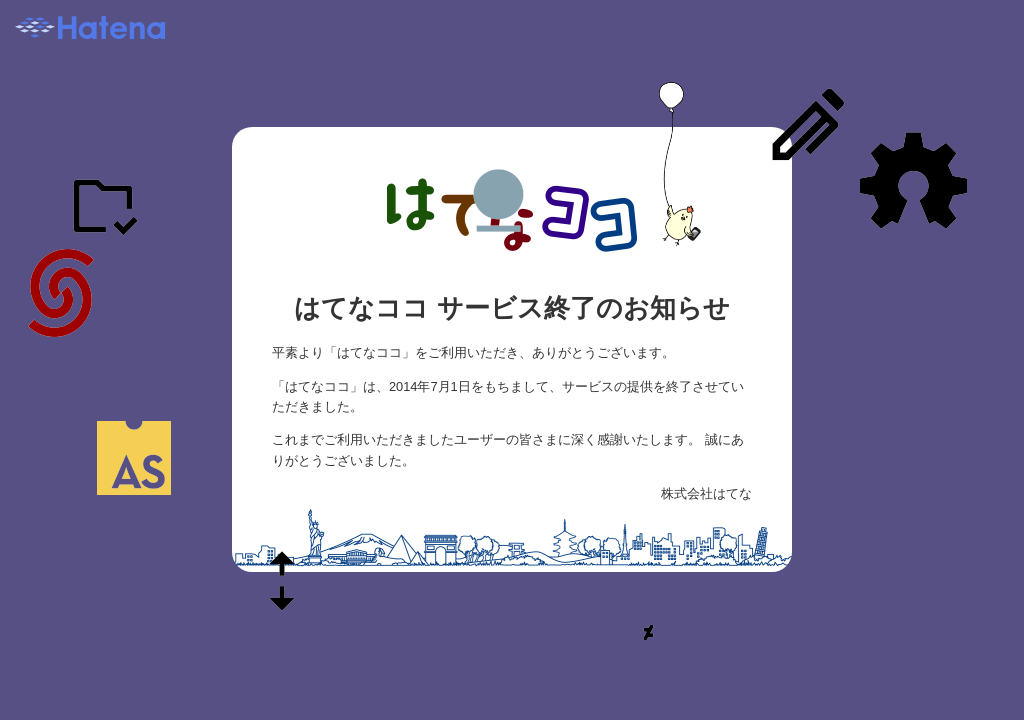 The height and width of the screenshot is (720, 1024). Describe the element at coordinates (61, 293) in the screenshot. I see `upstash brand logo` at that location.